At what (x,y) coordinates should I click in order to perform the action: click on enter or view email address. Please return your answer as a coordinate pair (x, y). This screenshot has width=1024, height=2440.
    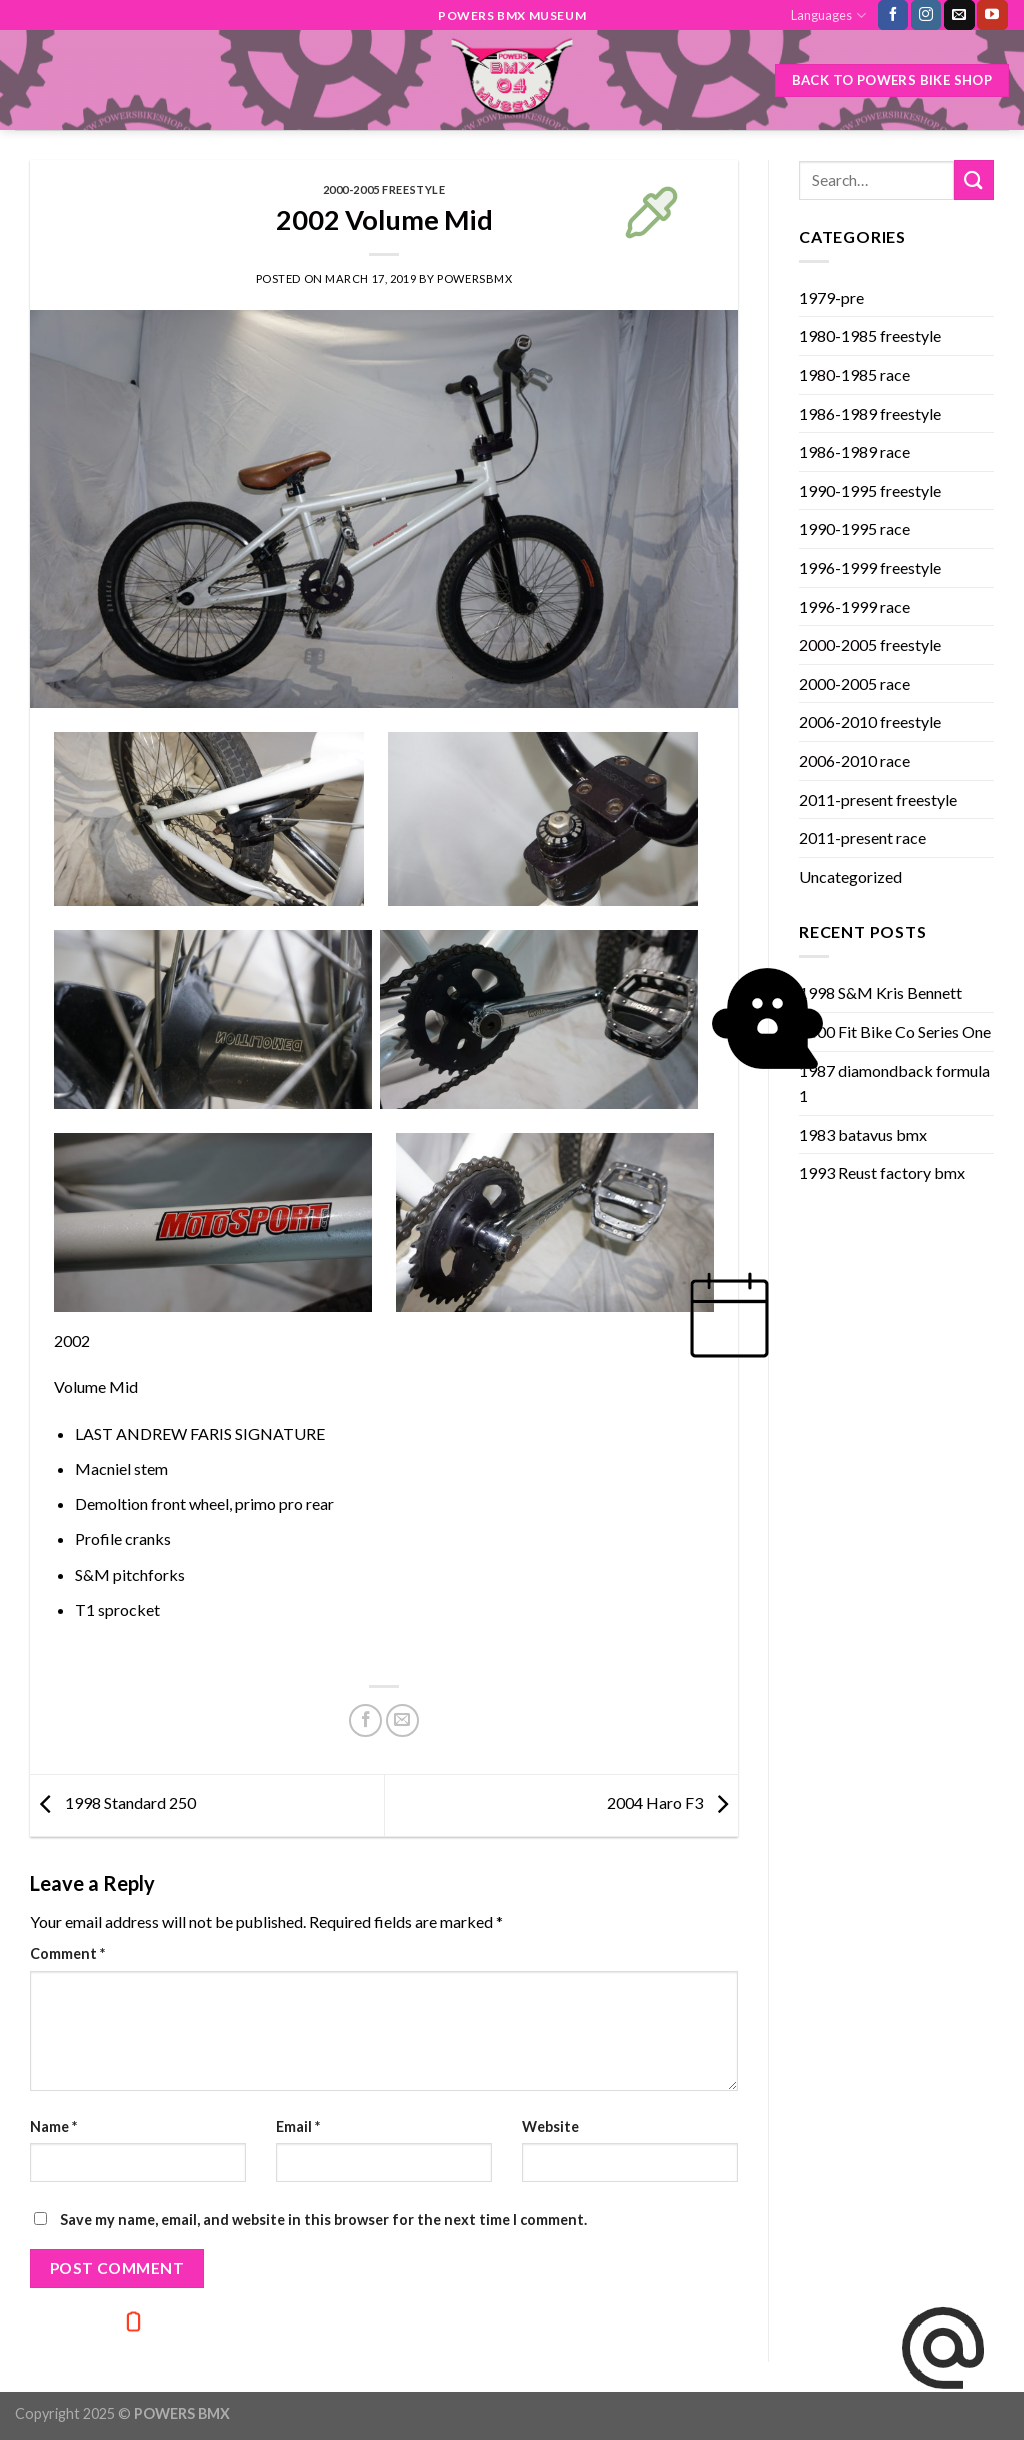
    Looking at the image, I should click on (943, 2348).